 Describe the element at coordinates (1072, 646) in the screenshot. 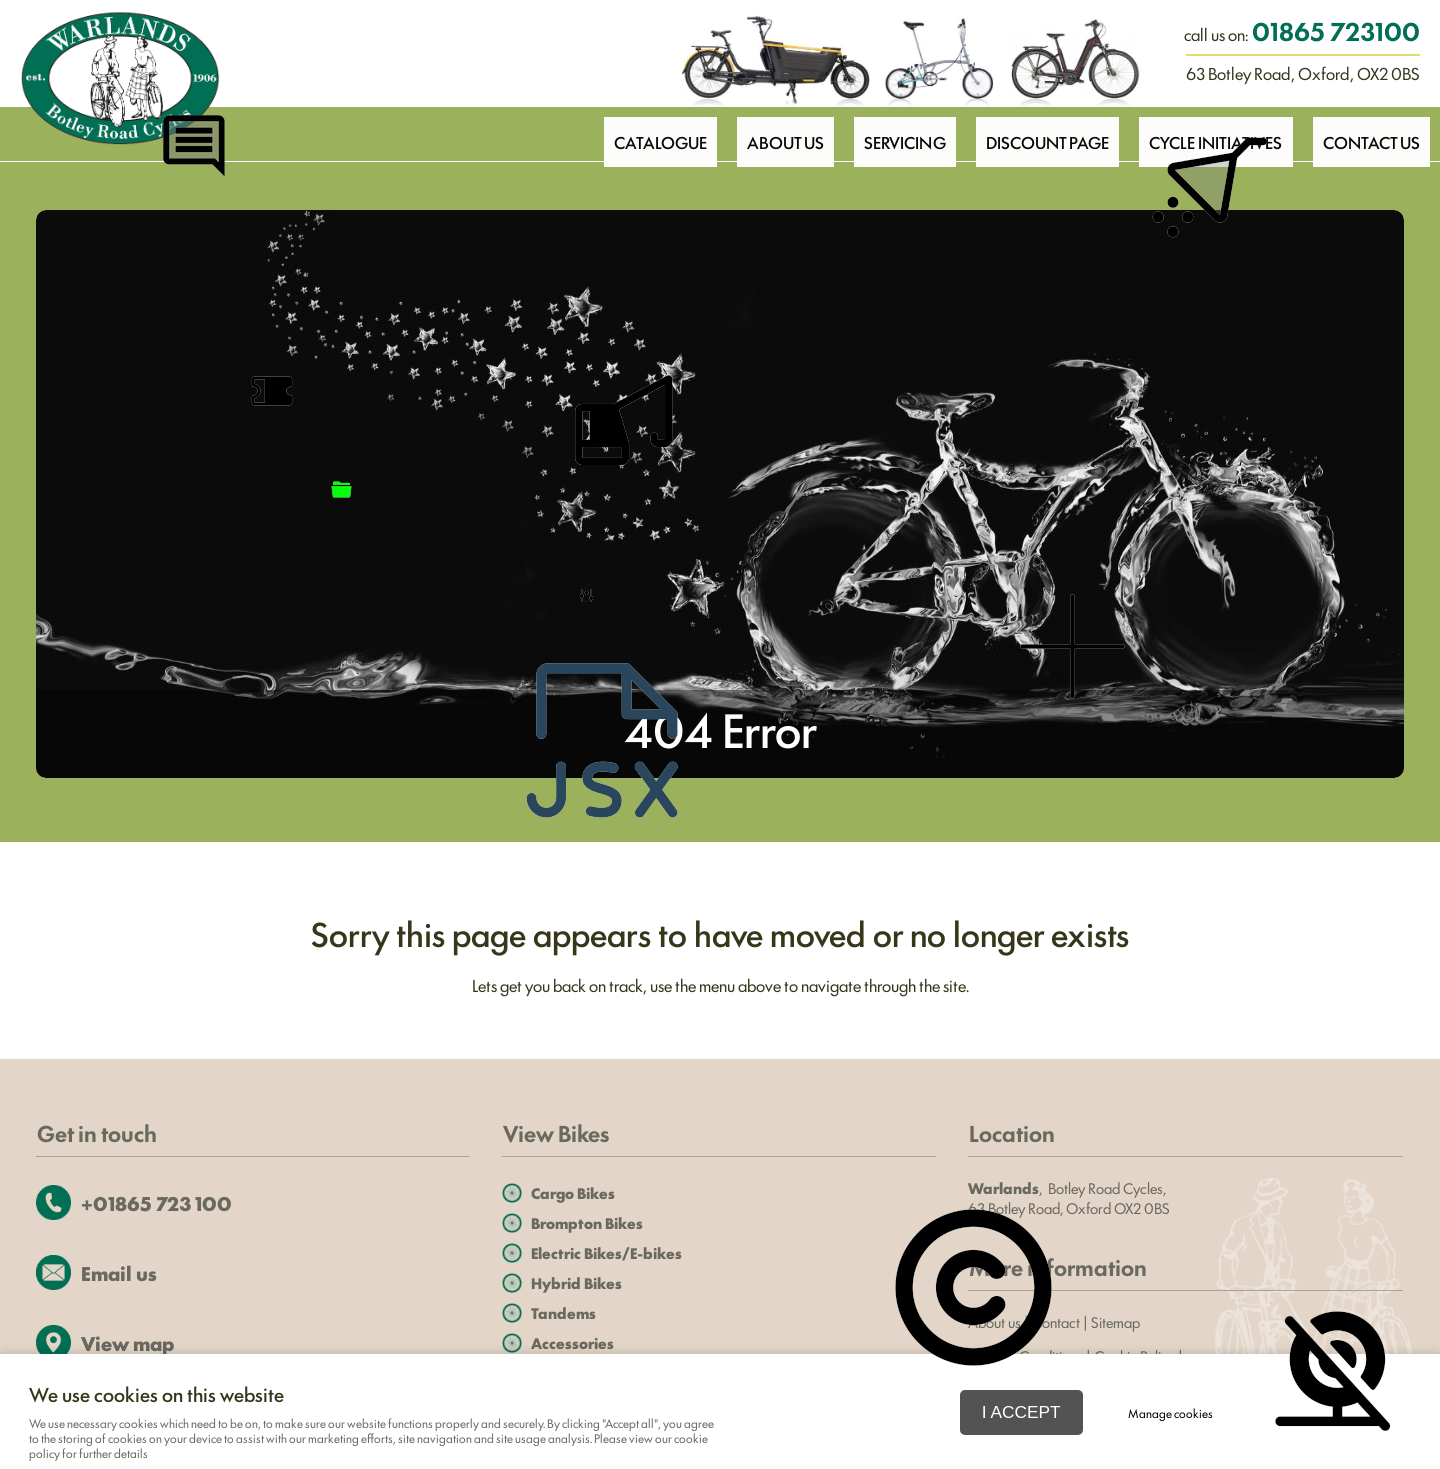

I see `add a new item` at that location.